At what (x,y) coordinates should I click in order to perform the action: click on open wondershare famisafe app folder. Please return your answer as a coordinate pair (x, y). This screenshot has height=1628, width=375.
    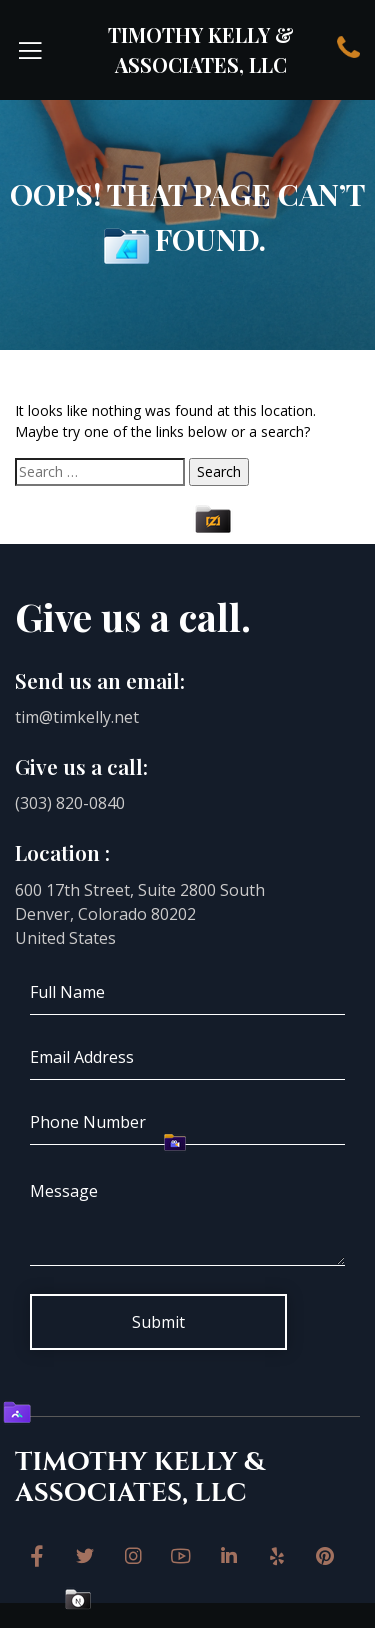
    Looking at the image, I should click on (17, 1413).